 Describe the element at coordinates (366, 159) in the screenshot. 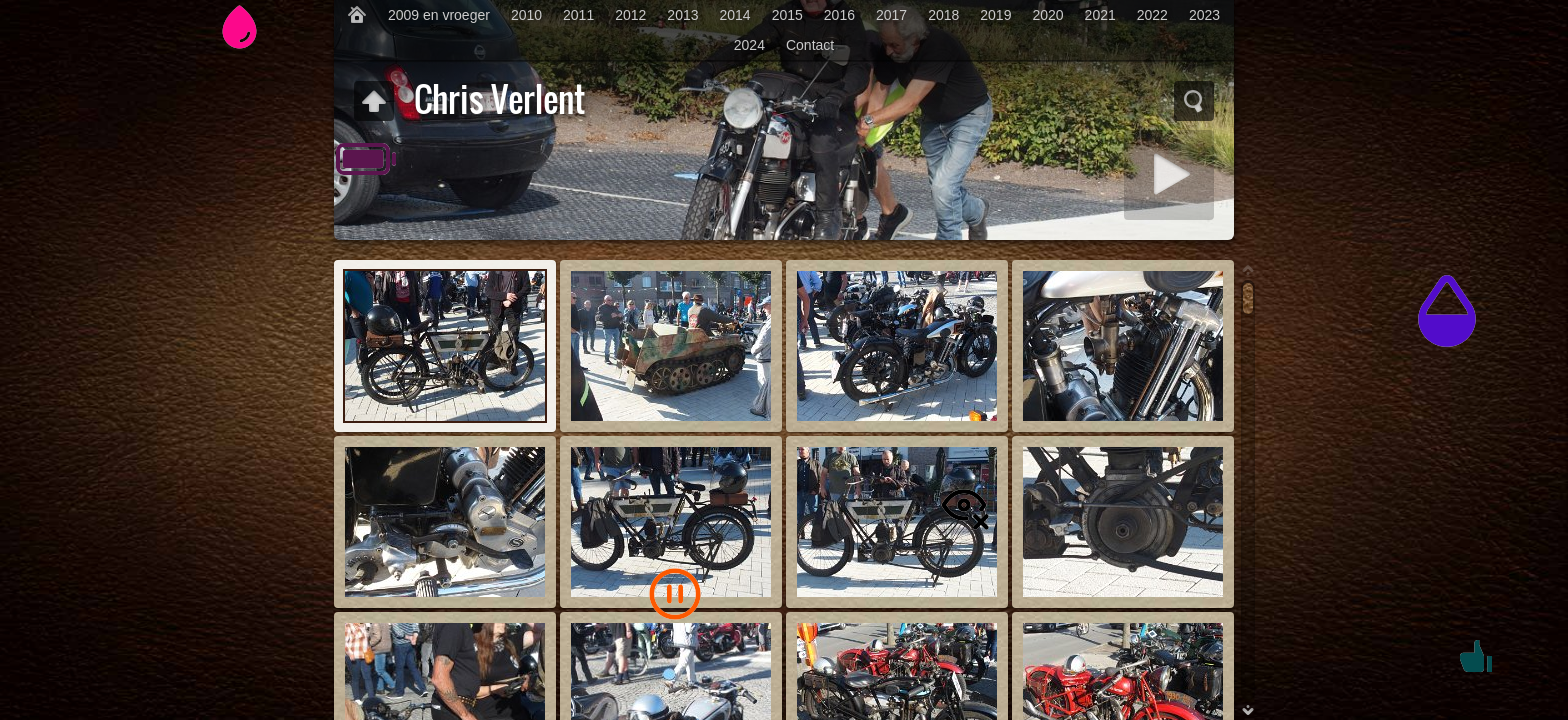

I see `indicates battery is fully charged` at that location.